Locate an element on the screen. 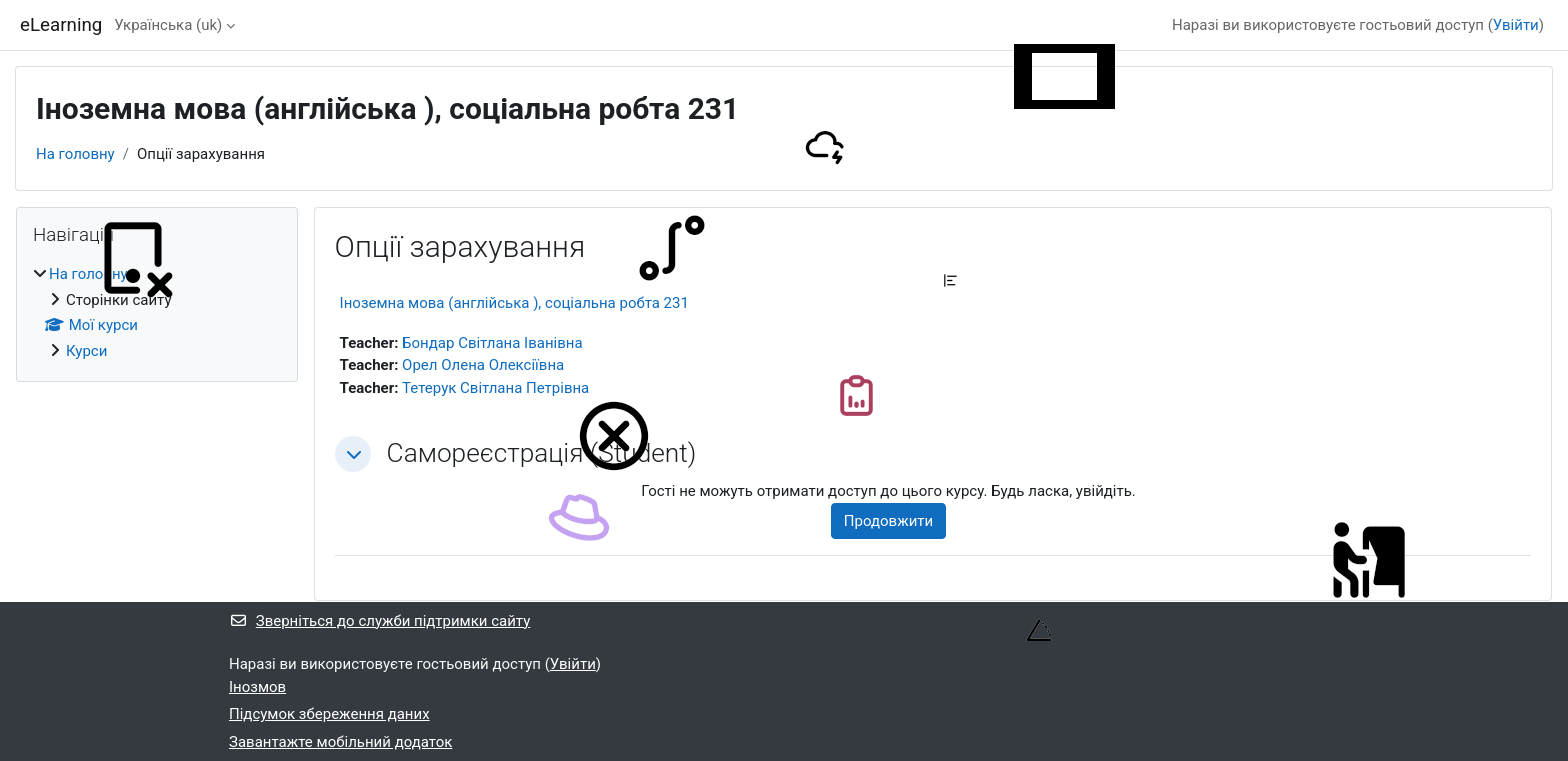 Image resolution: width=1568 pixels, height=761 pixels. align text to the left is located at coordinates (950, 280).